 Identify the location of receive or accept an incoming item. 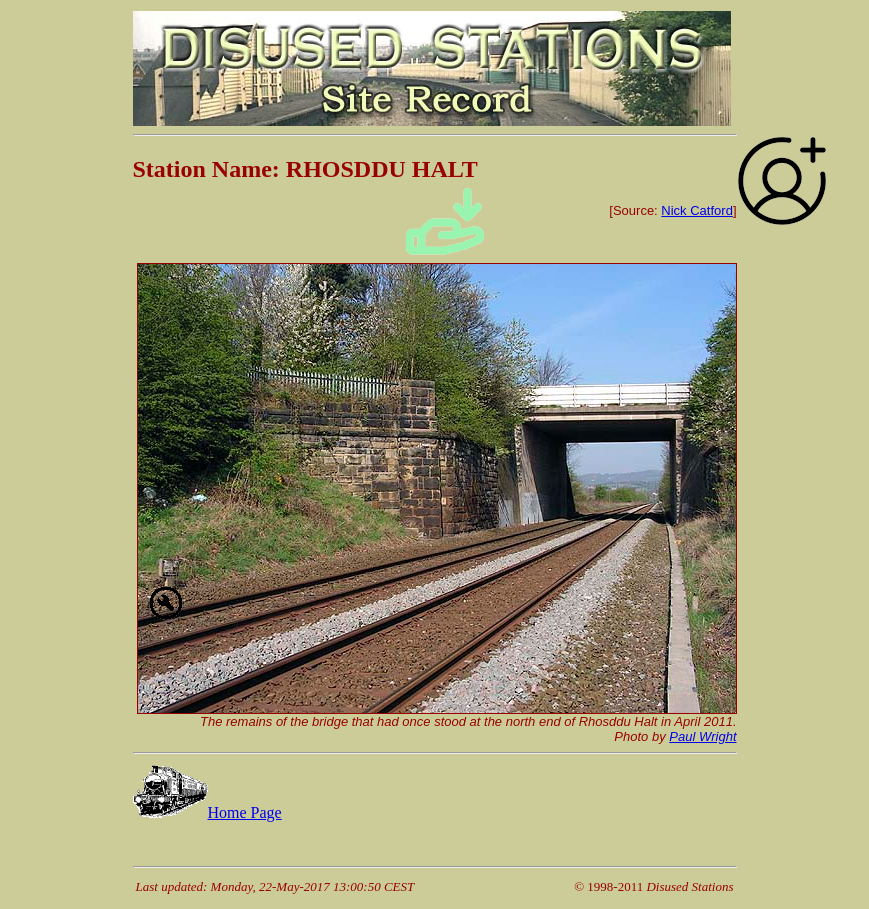
(447, 225).